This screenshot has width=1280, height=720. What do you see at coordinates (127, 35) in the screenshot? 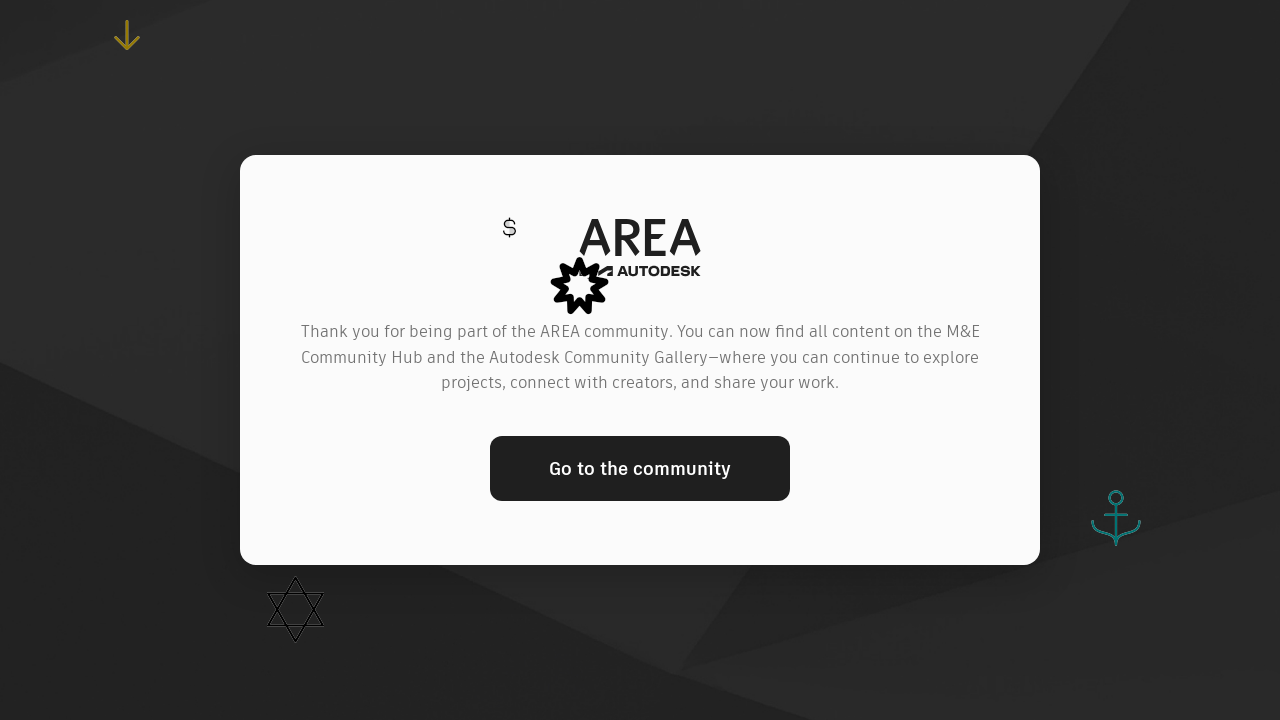
I see `scroll down or view more content` at bounding box center [127, 35].